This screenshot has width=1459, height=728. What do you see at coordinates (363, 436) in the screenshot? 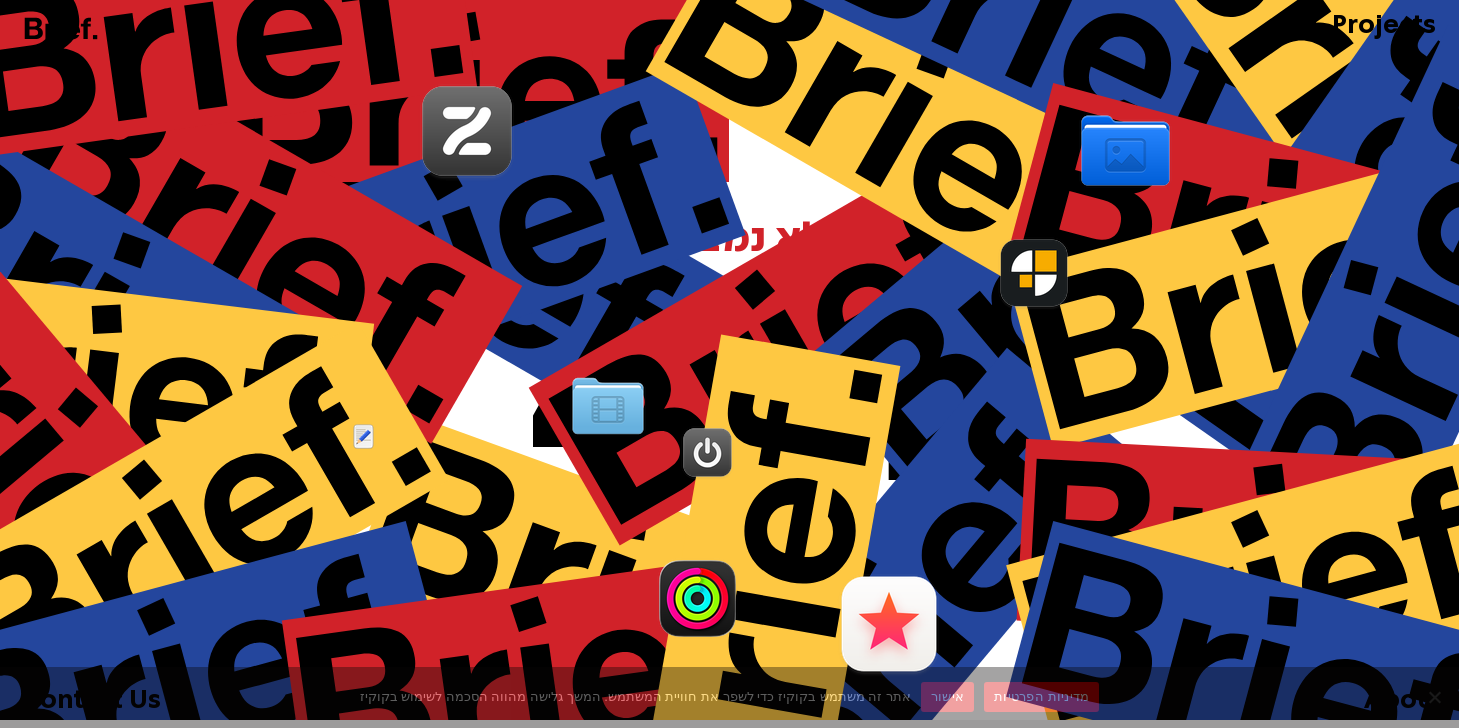
I see `open the text editor application` at bounding box center [363, 436].